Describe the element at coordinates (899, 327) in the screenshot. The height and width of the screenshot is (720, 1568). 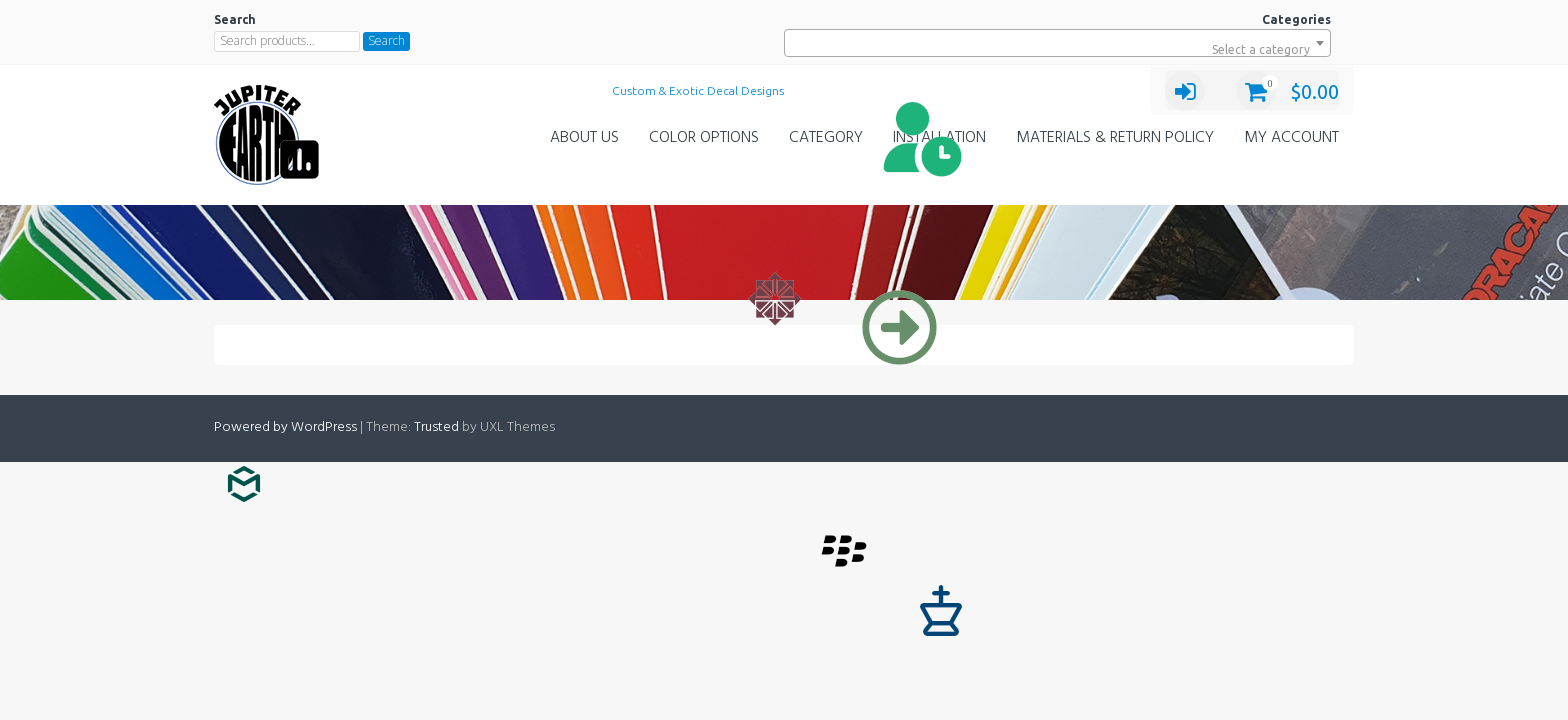
I see `go to next item or step` at that location.